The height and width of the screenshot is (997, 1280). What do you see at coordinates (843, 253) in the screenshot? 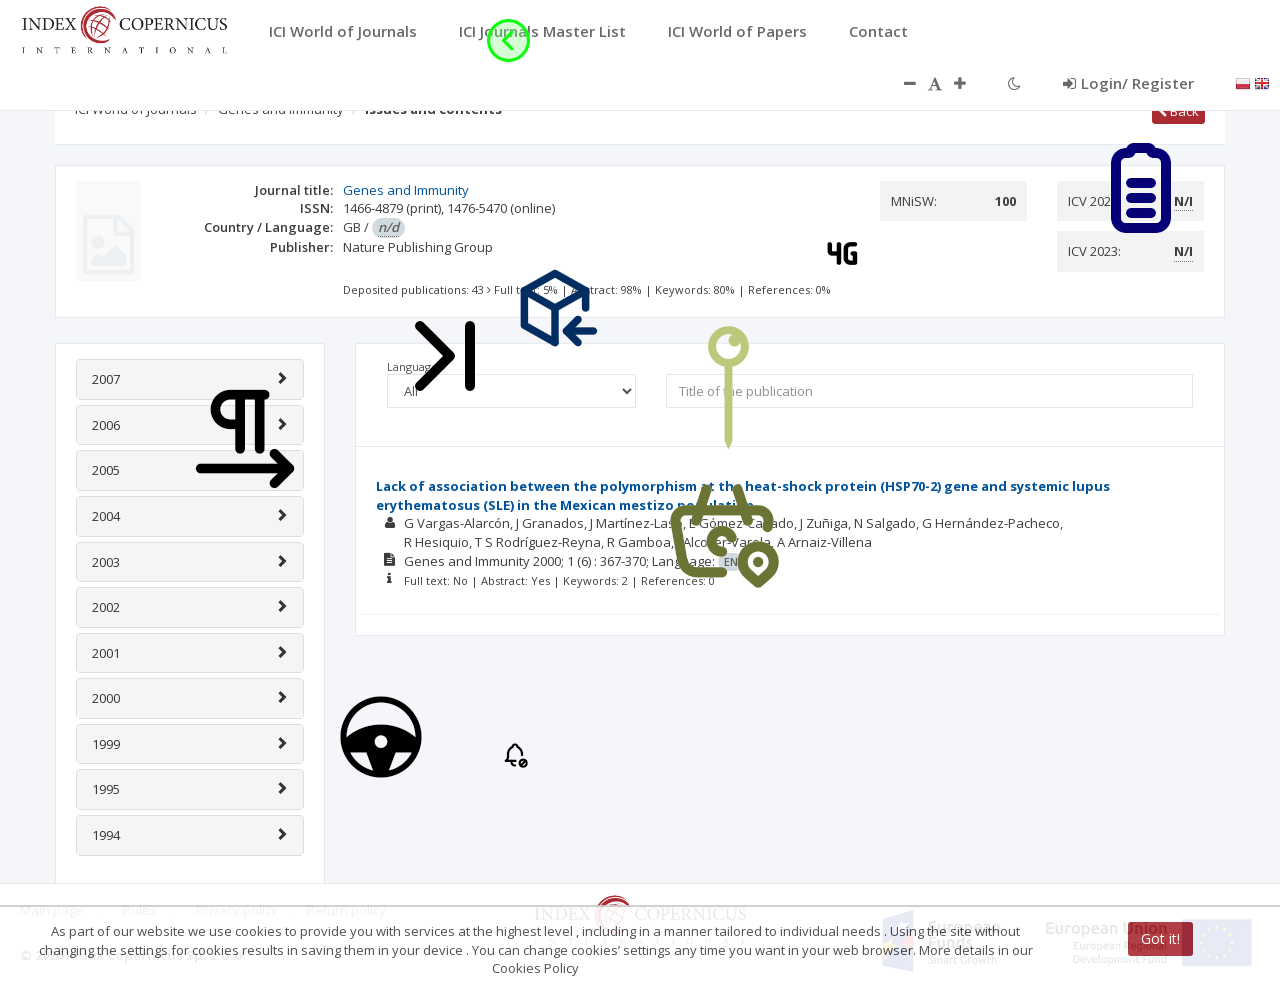
I see `indicates 4G cellular network connectivity` at bounding box center [843, 253].